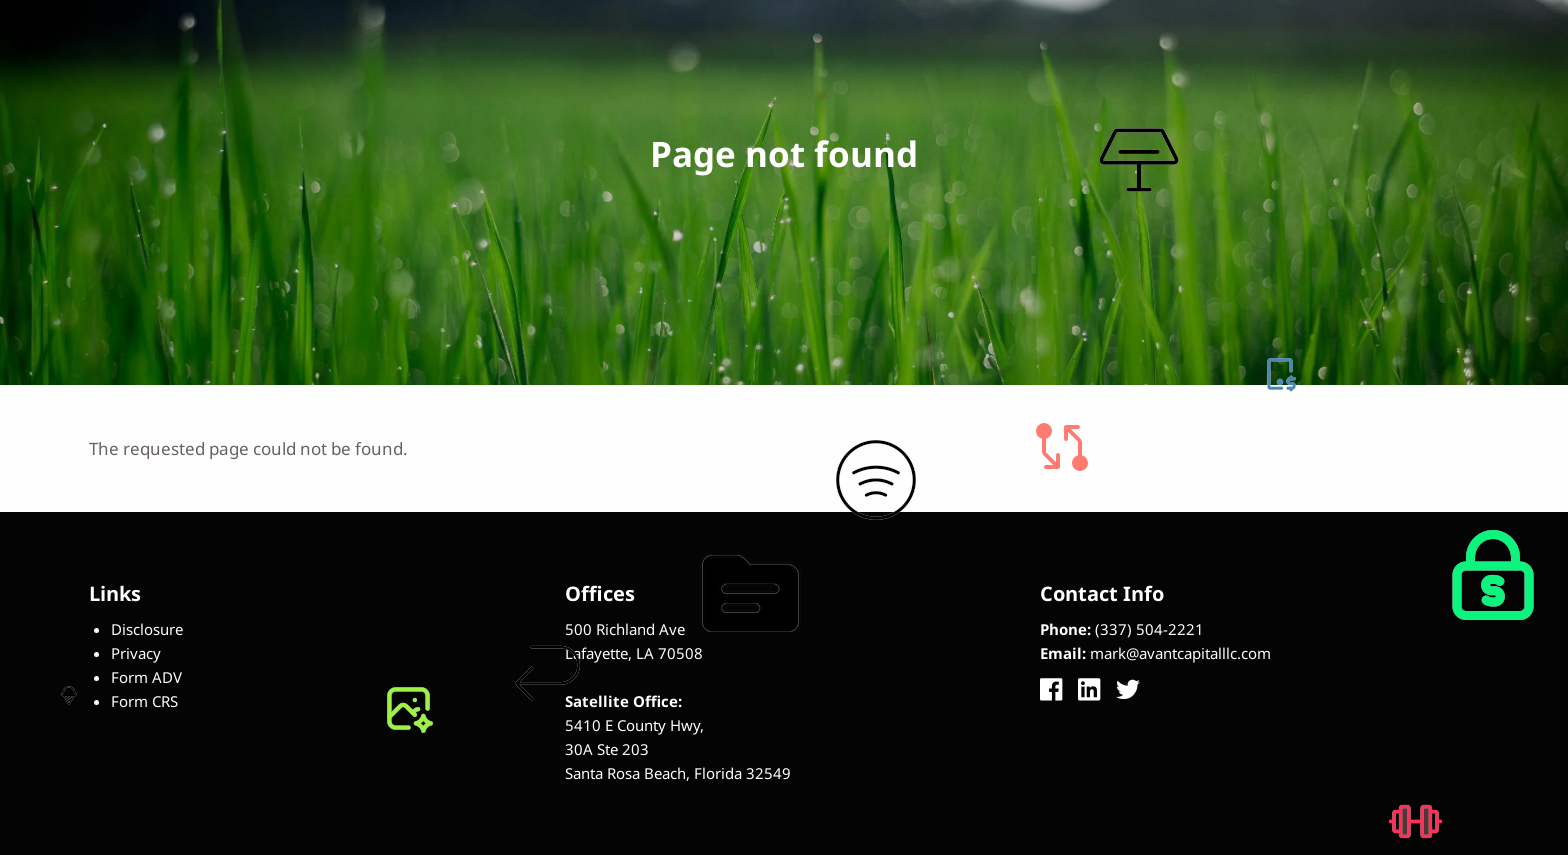 Image resolution: width=1568 pixels, height=855 pixels. Describe the element at coordinates (1493, 575) in the screenshot. I see `access Samsung Pass password manager` at that location.